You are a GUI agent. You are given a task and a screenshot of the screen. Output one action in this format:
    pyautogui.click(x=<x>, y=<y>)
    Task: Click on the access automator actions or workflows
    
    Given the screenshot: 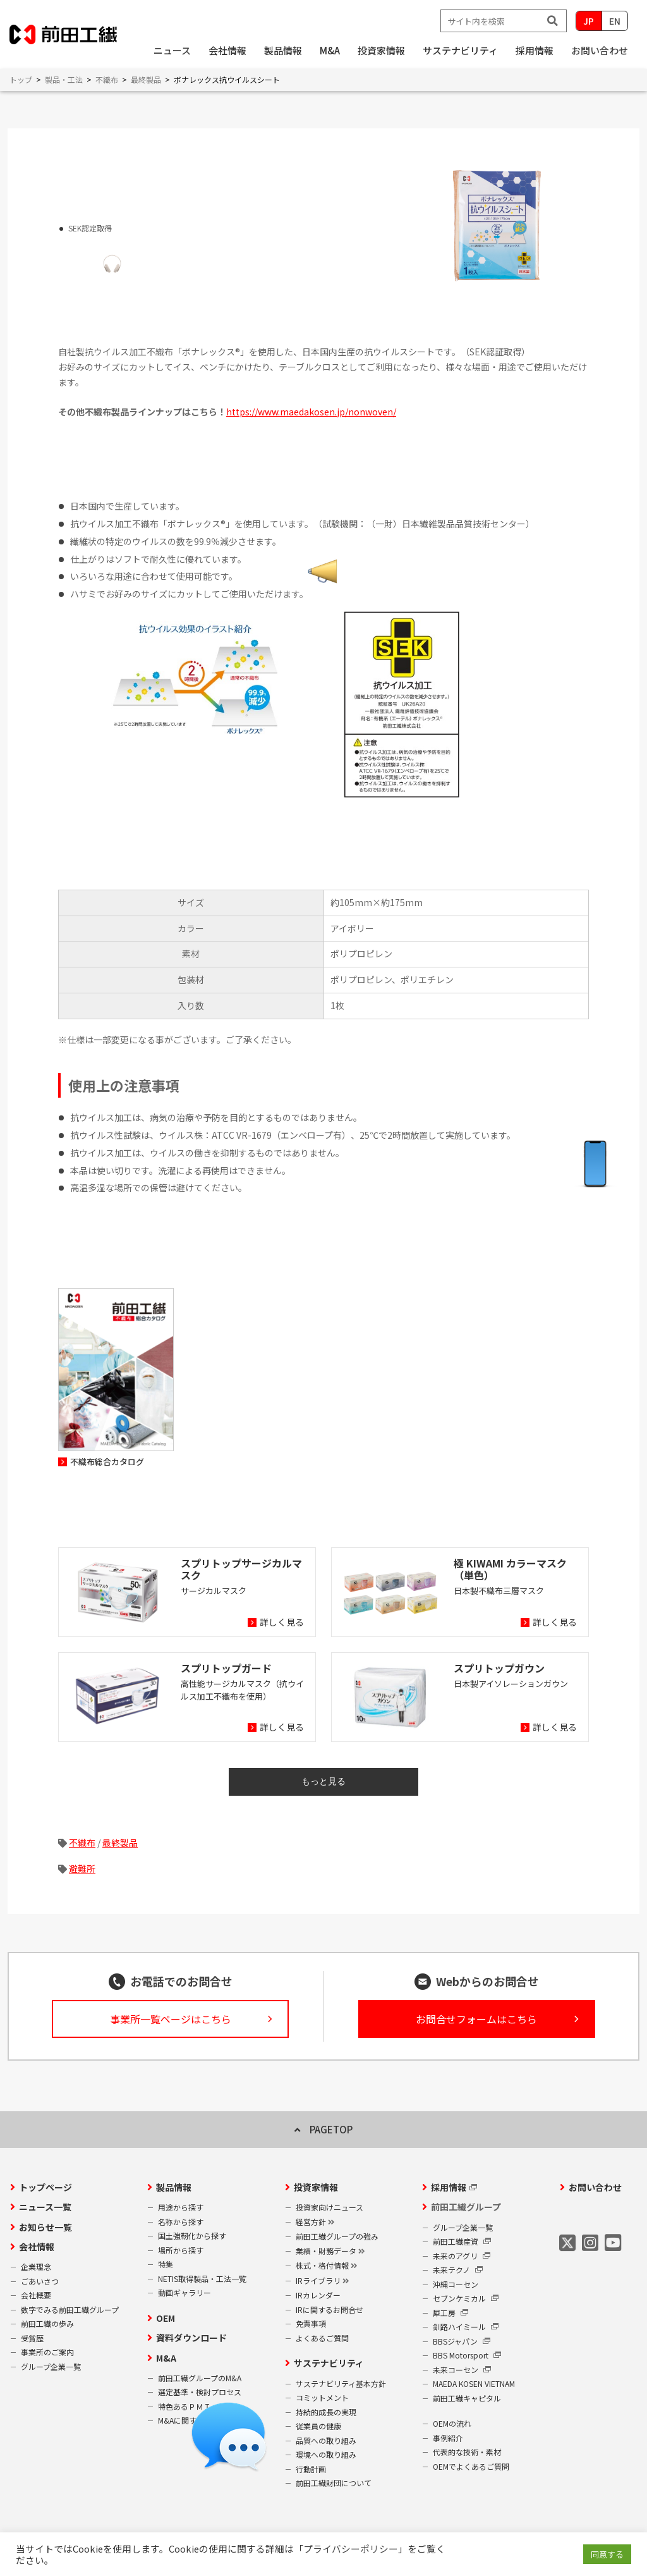 What is the action you would take?
    pyautogui.click(x=323, y=571)
    